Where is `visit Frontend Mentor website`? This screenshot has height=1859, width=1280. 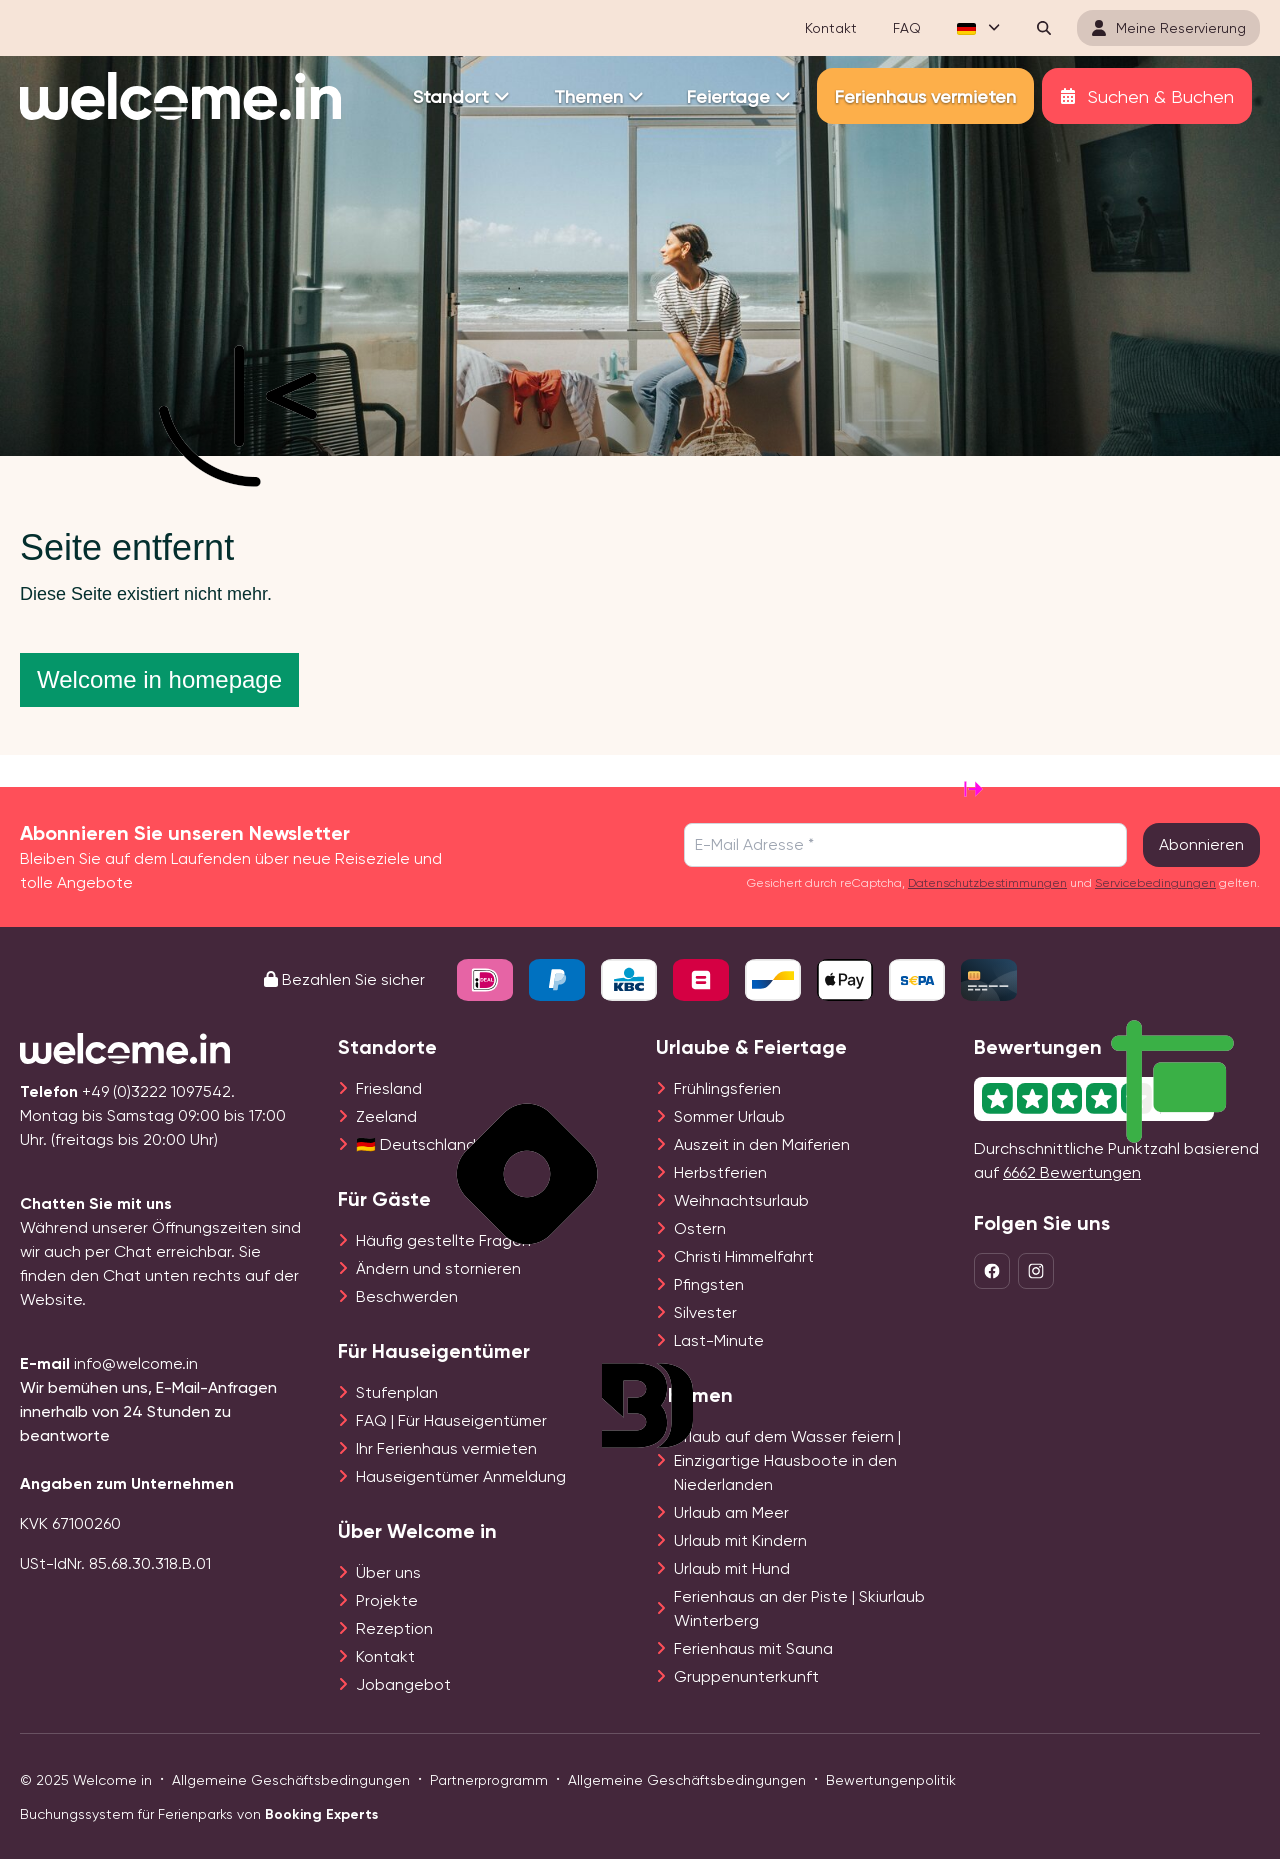 visit Frontend Mentor website is located at coordinates (238, 416).